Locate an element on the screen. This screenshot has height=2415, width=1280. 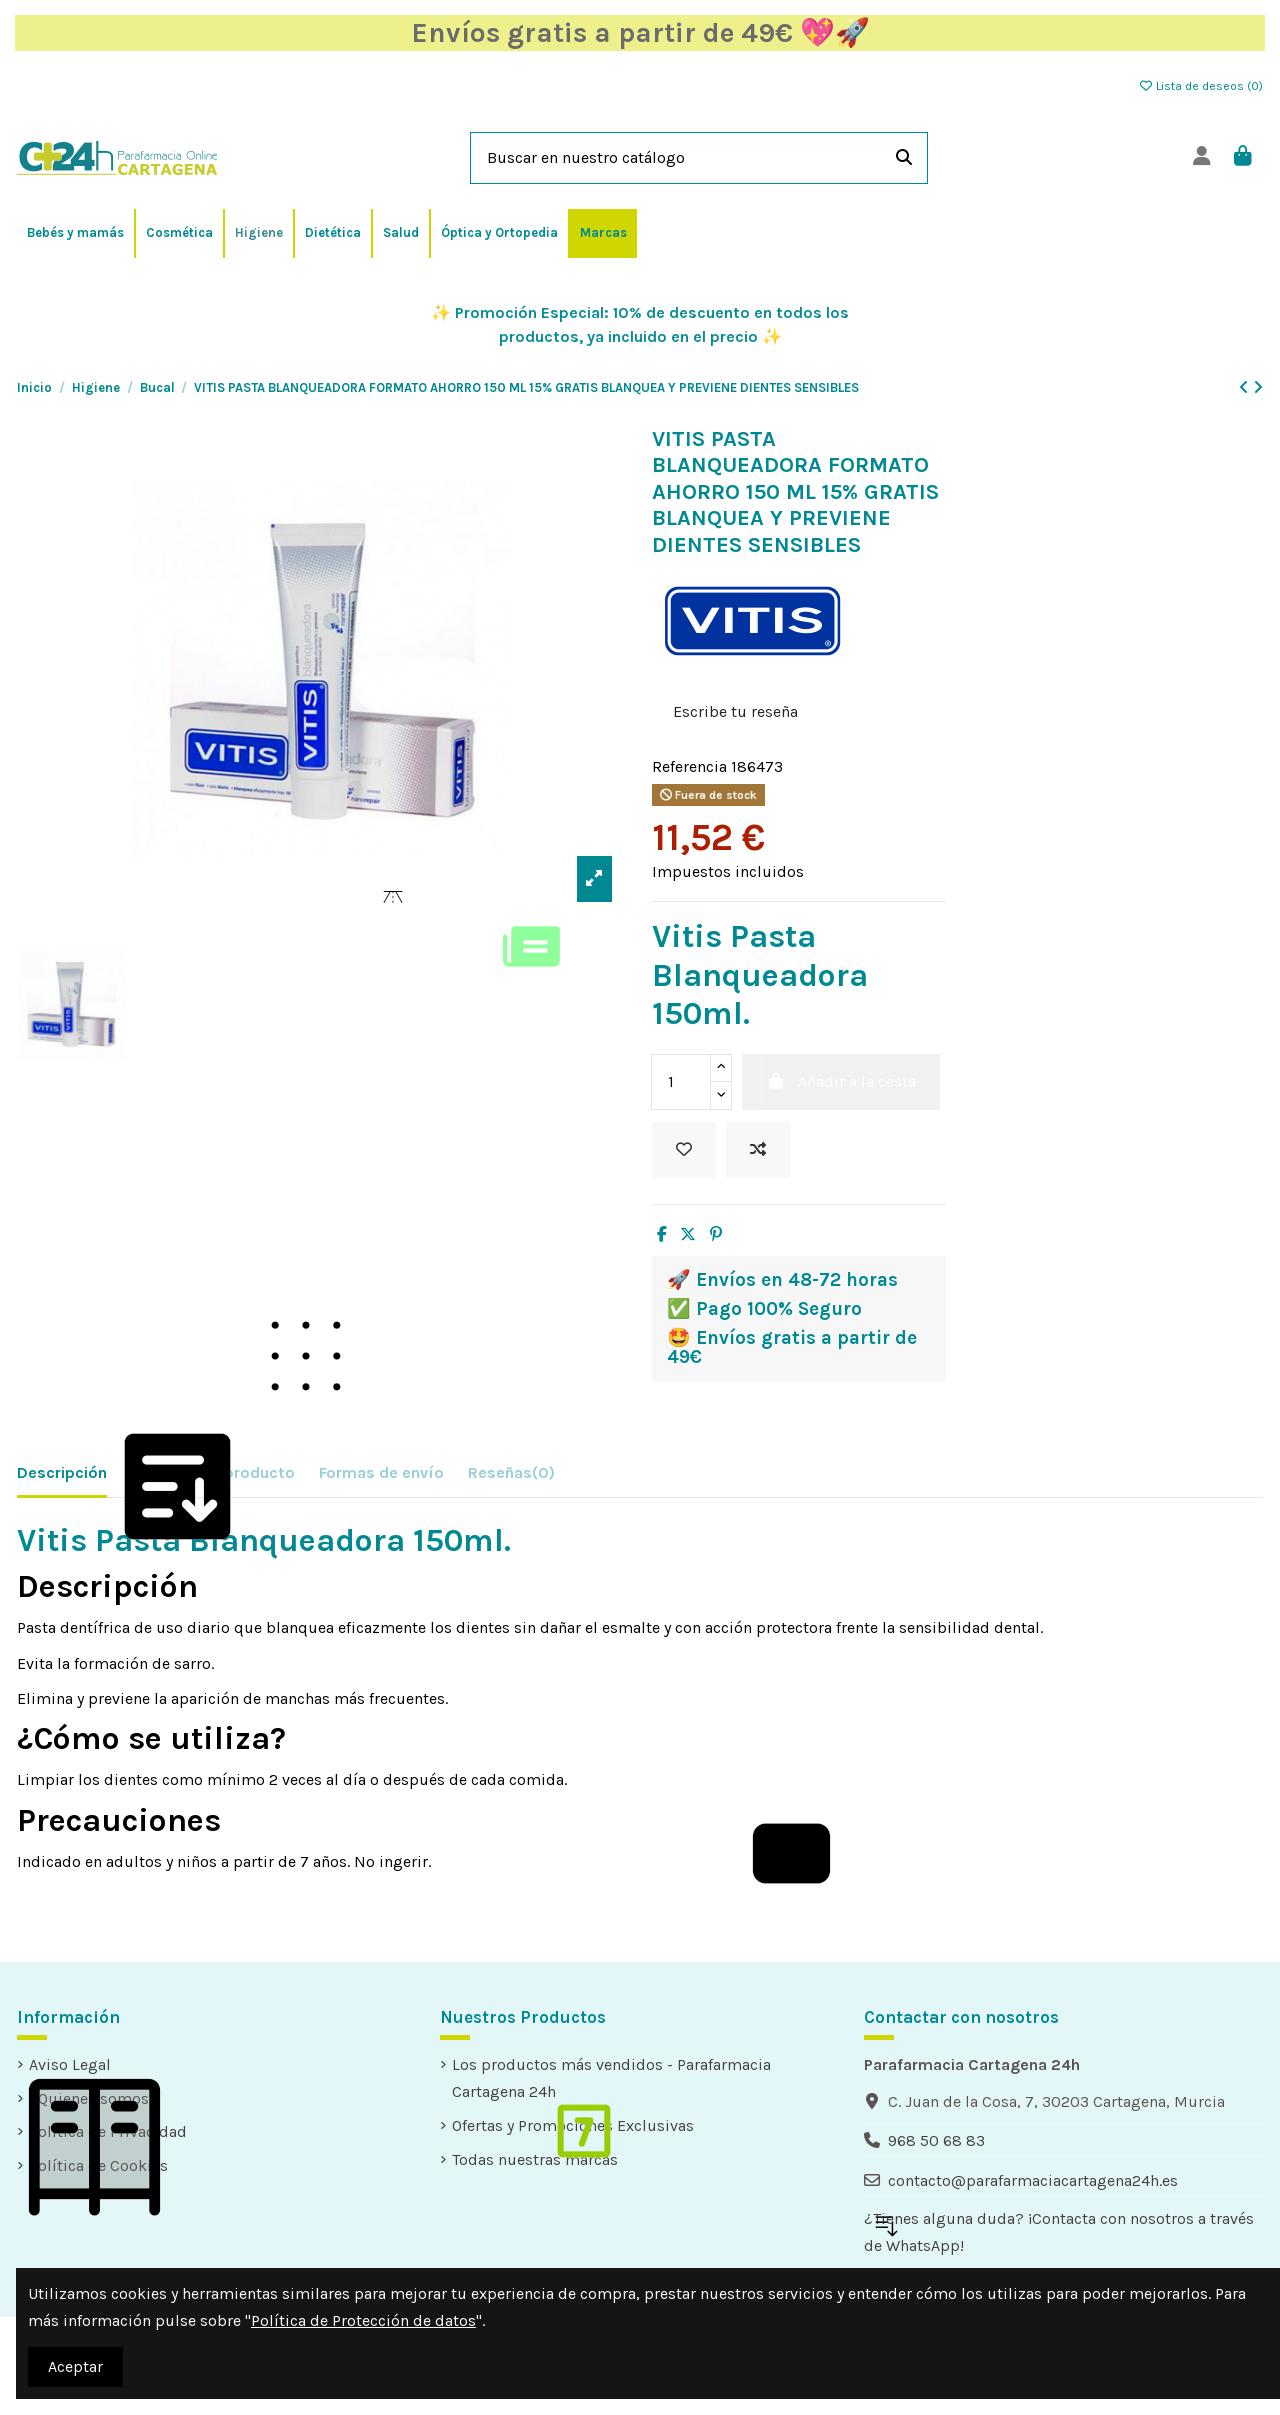
select or input the number seven is located at coordinates (584, 2131).